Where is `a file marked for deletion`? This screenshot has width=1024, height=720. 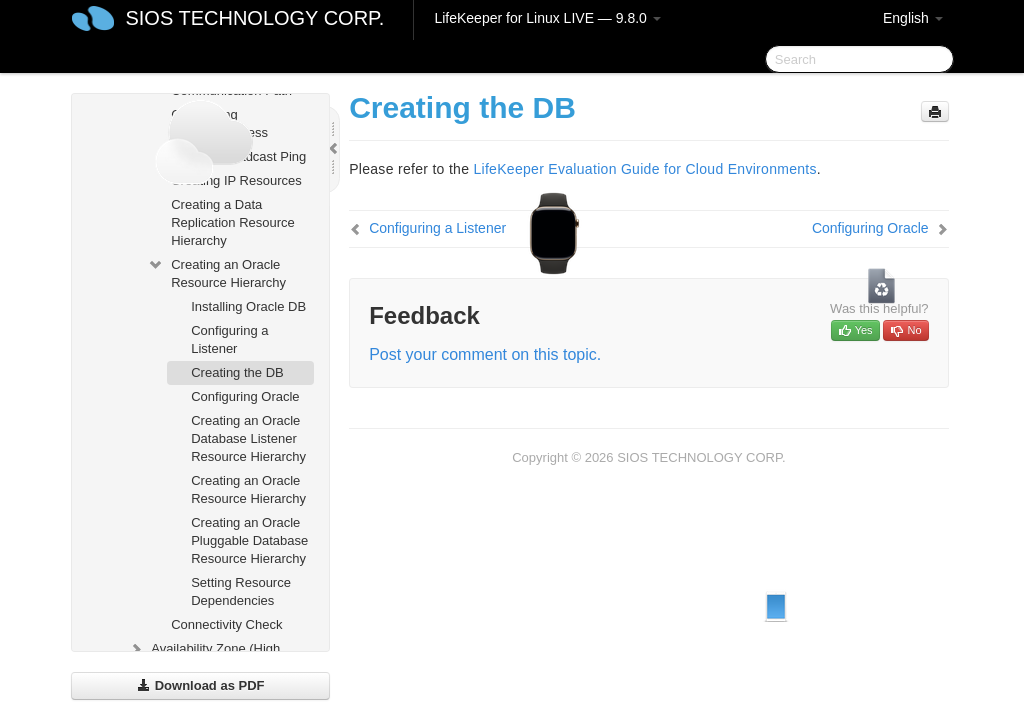 a file marked for deletion is located at coordinates (881, 286).